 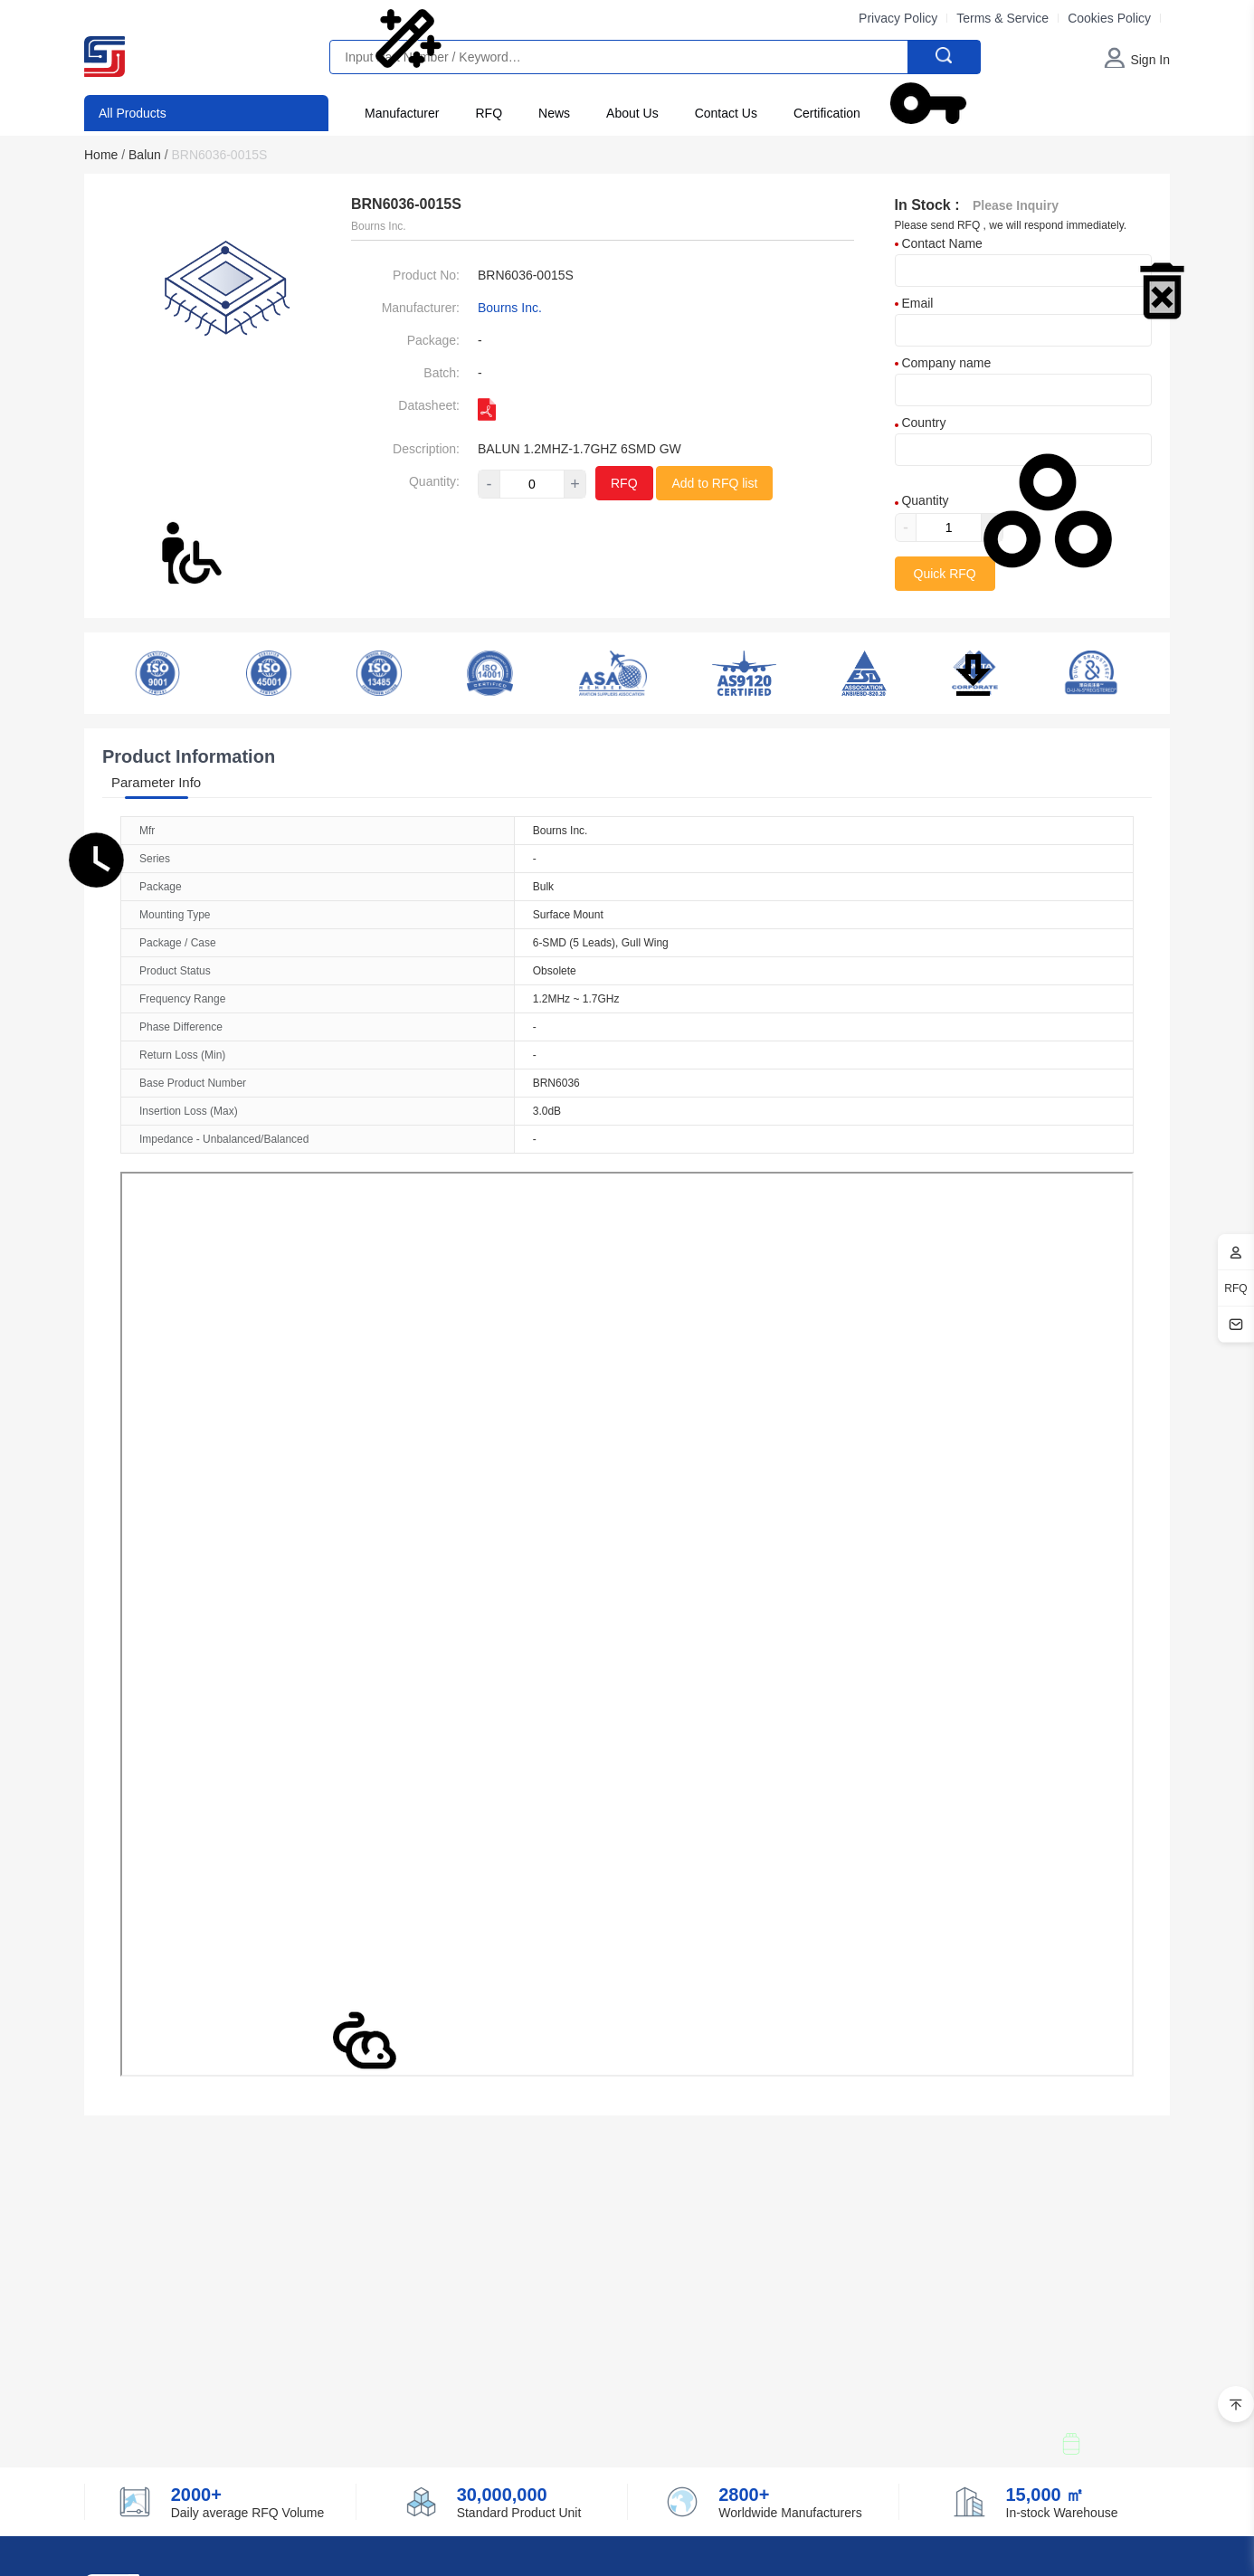 I want to click on wheelchair accessible pickup location, so click(x=190, y=553).